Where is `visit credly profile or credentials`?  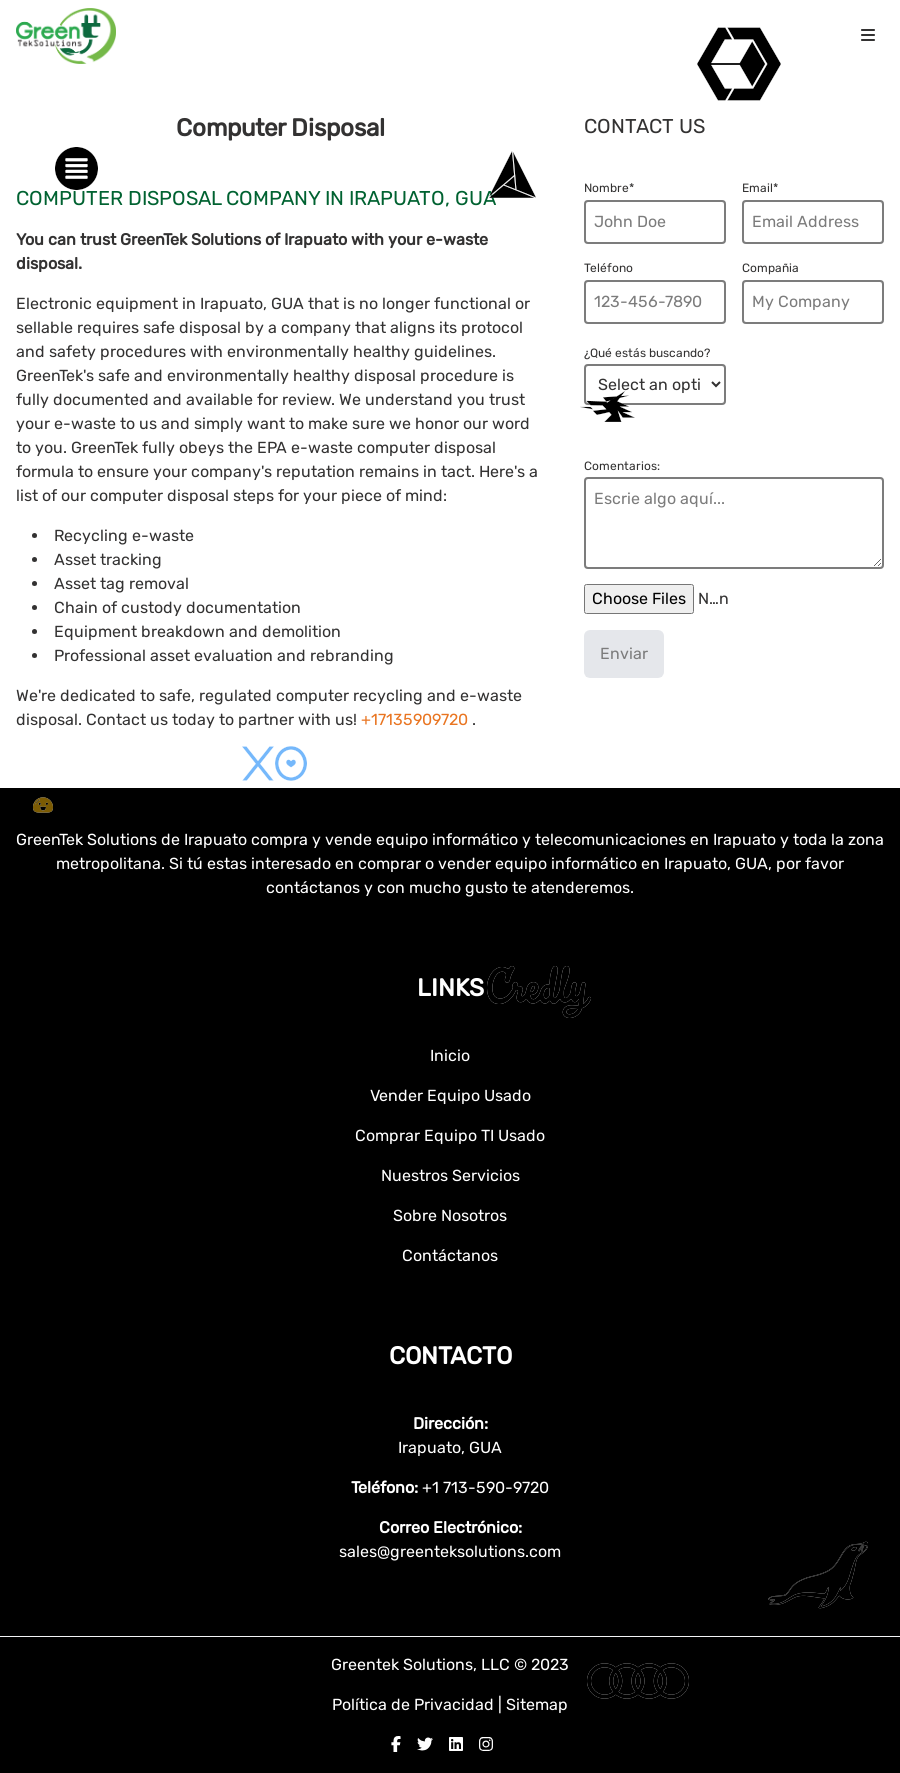 visit credly profile or credentials is located at coordinates (539, 992).